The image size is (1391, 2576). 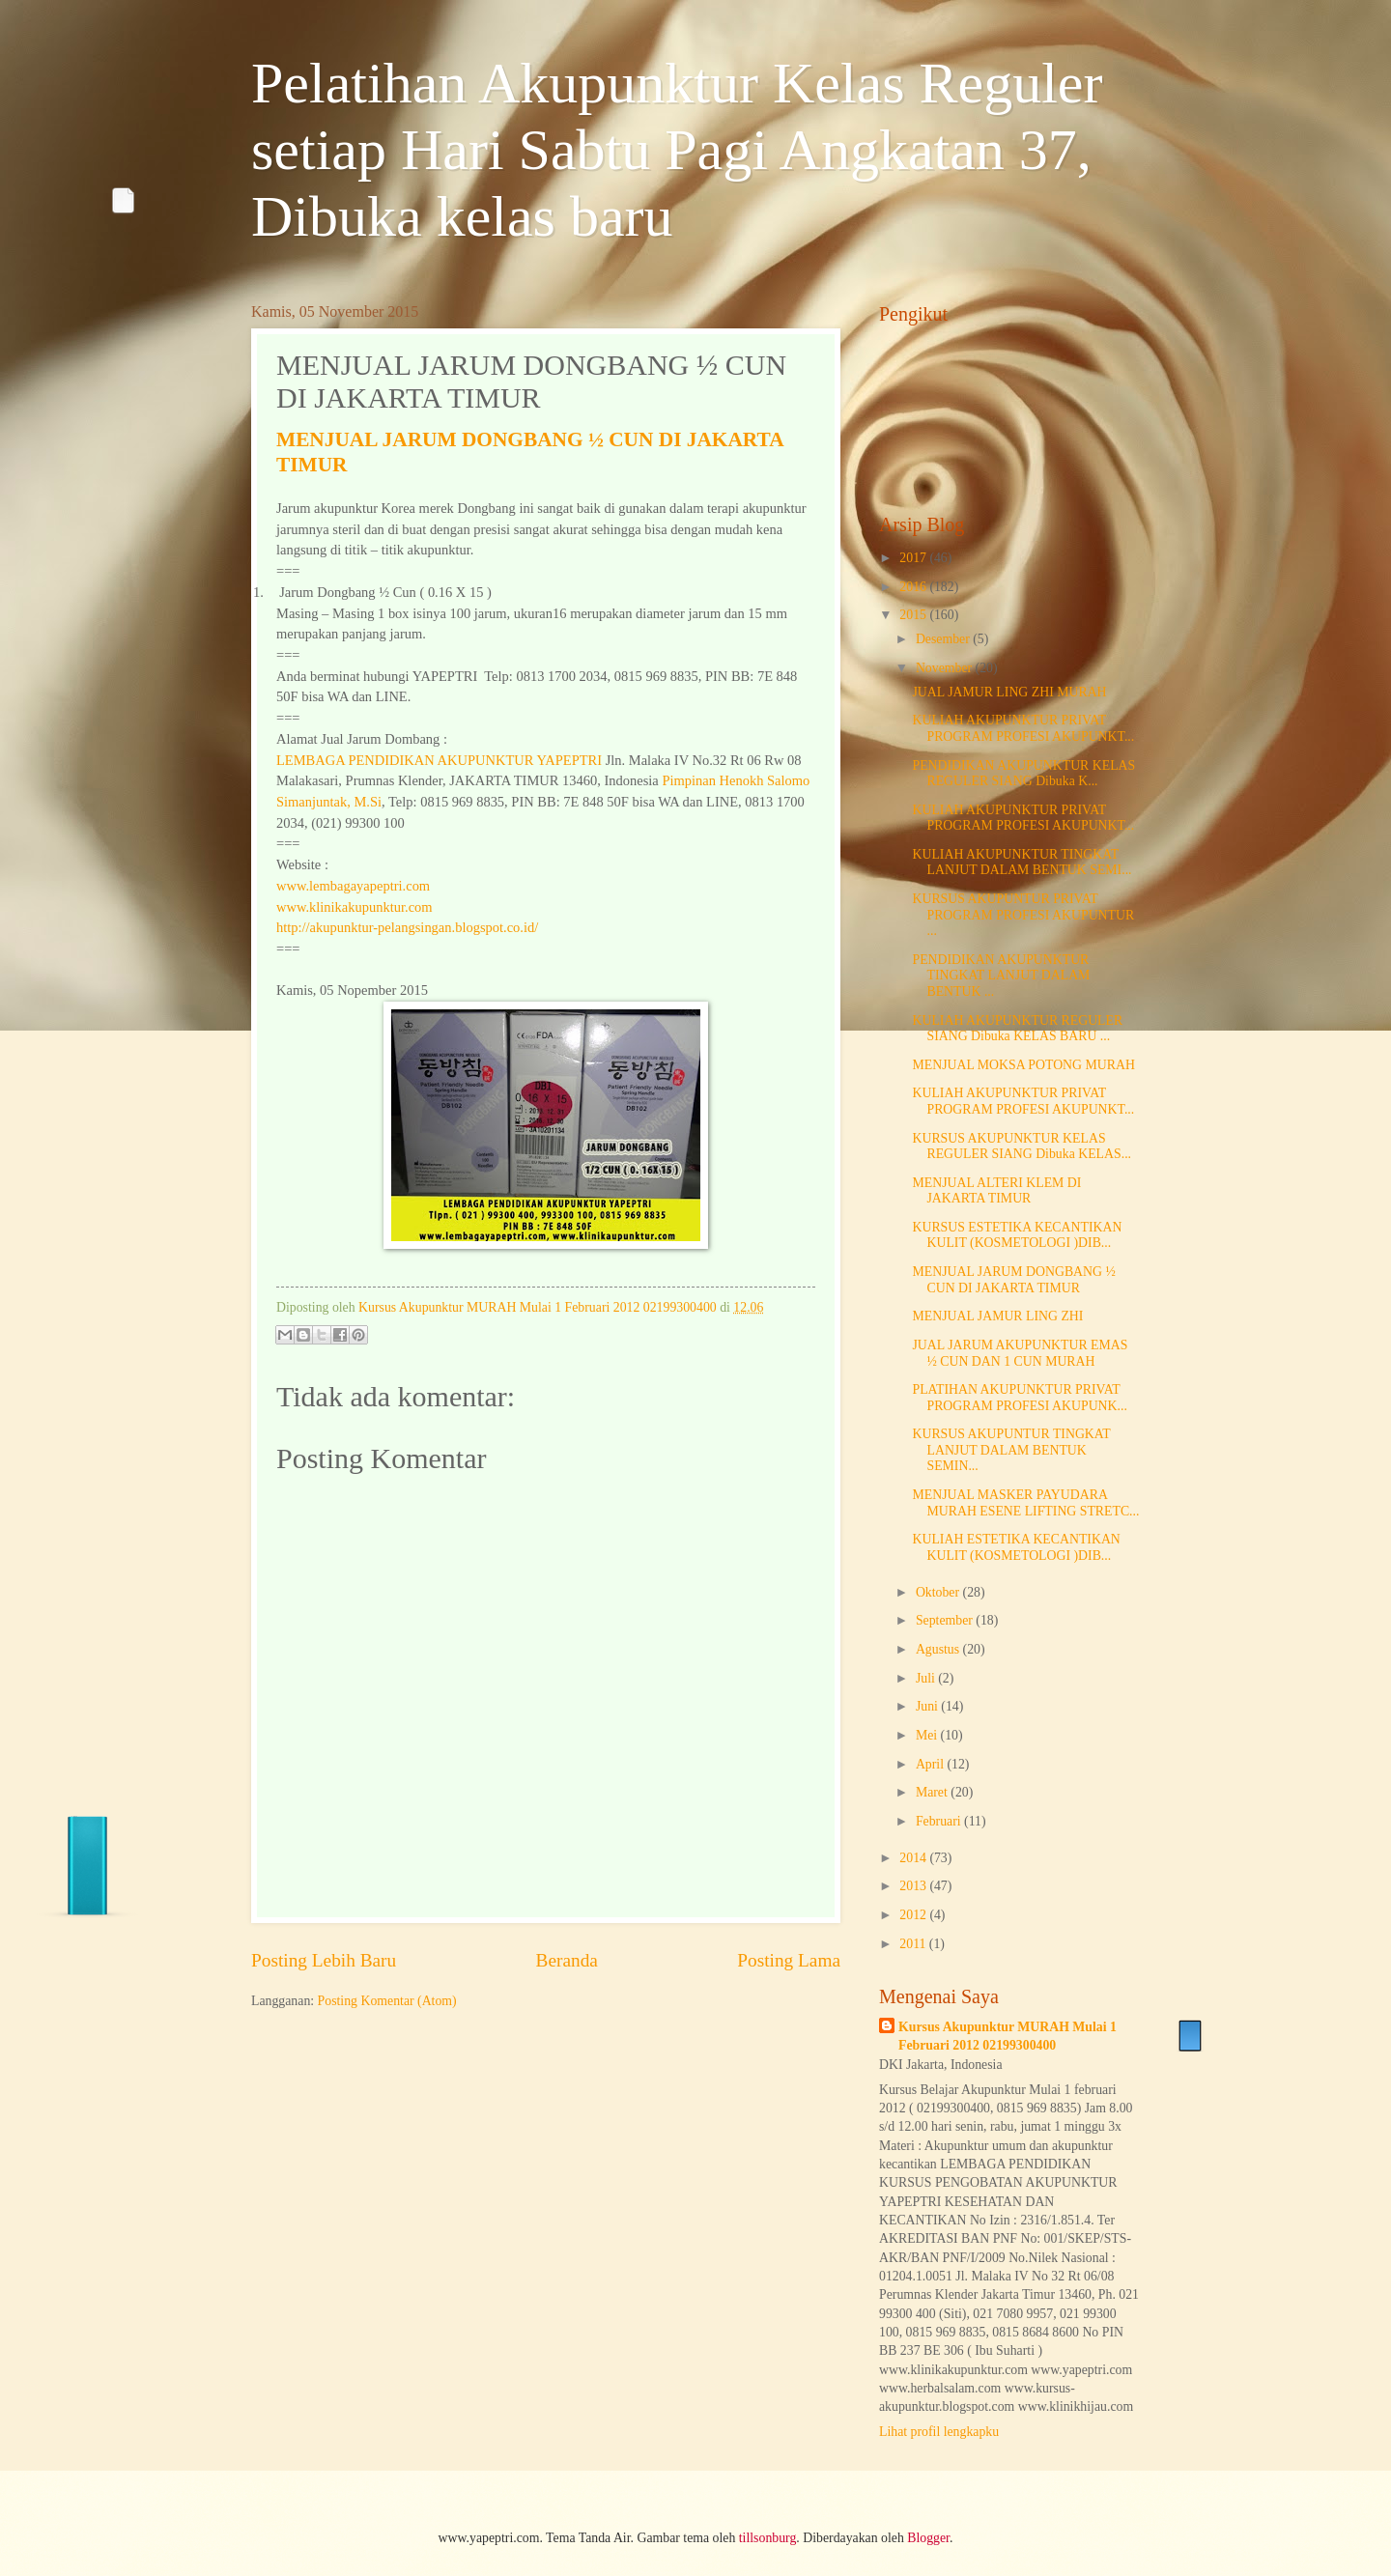 What do you see at coordinates (123, 200) in the screenshot?
I see `preview a text file before opening` at bounding box center [123, 200].